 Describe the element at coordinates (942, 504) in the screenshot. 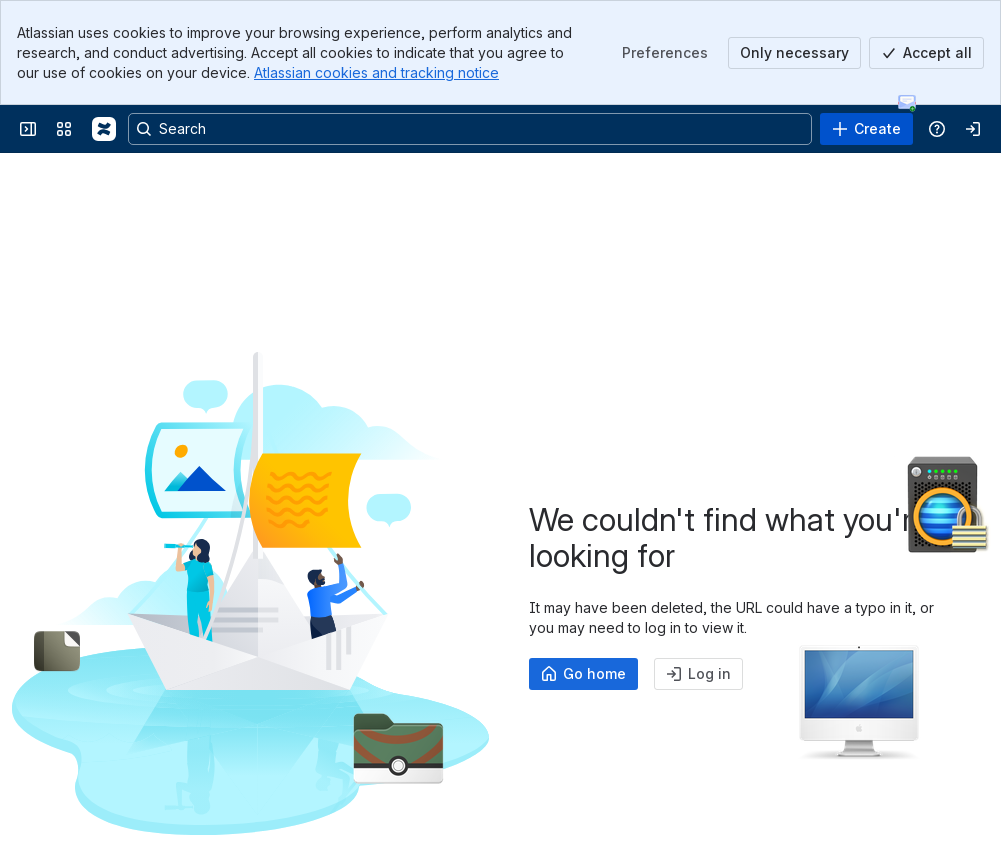

I see `locked RAID 0 storage array` at that location.